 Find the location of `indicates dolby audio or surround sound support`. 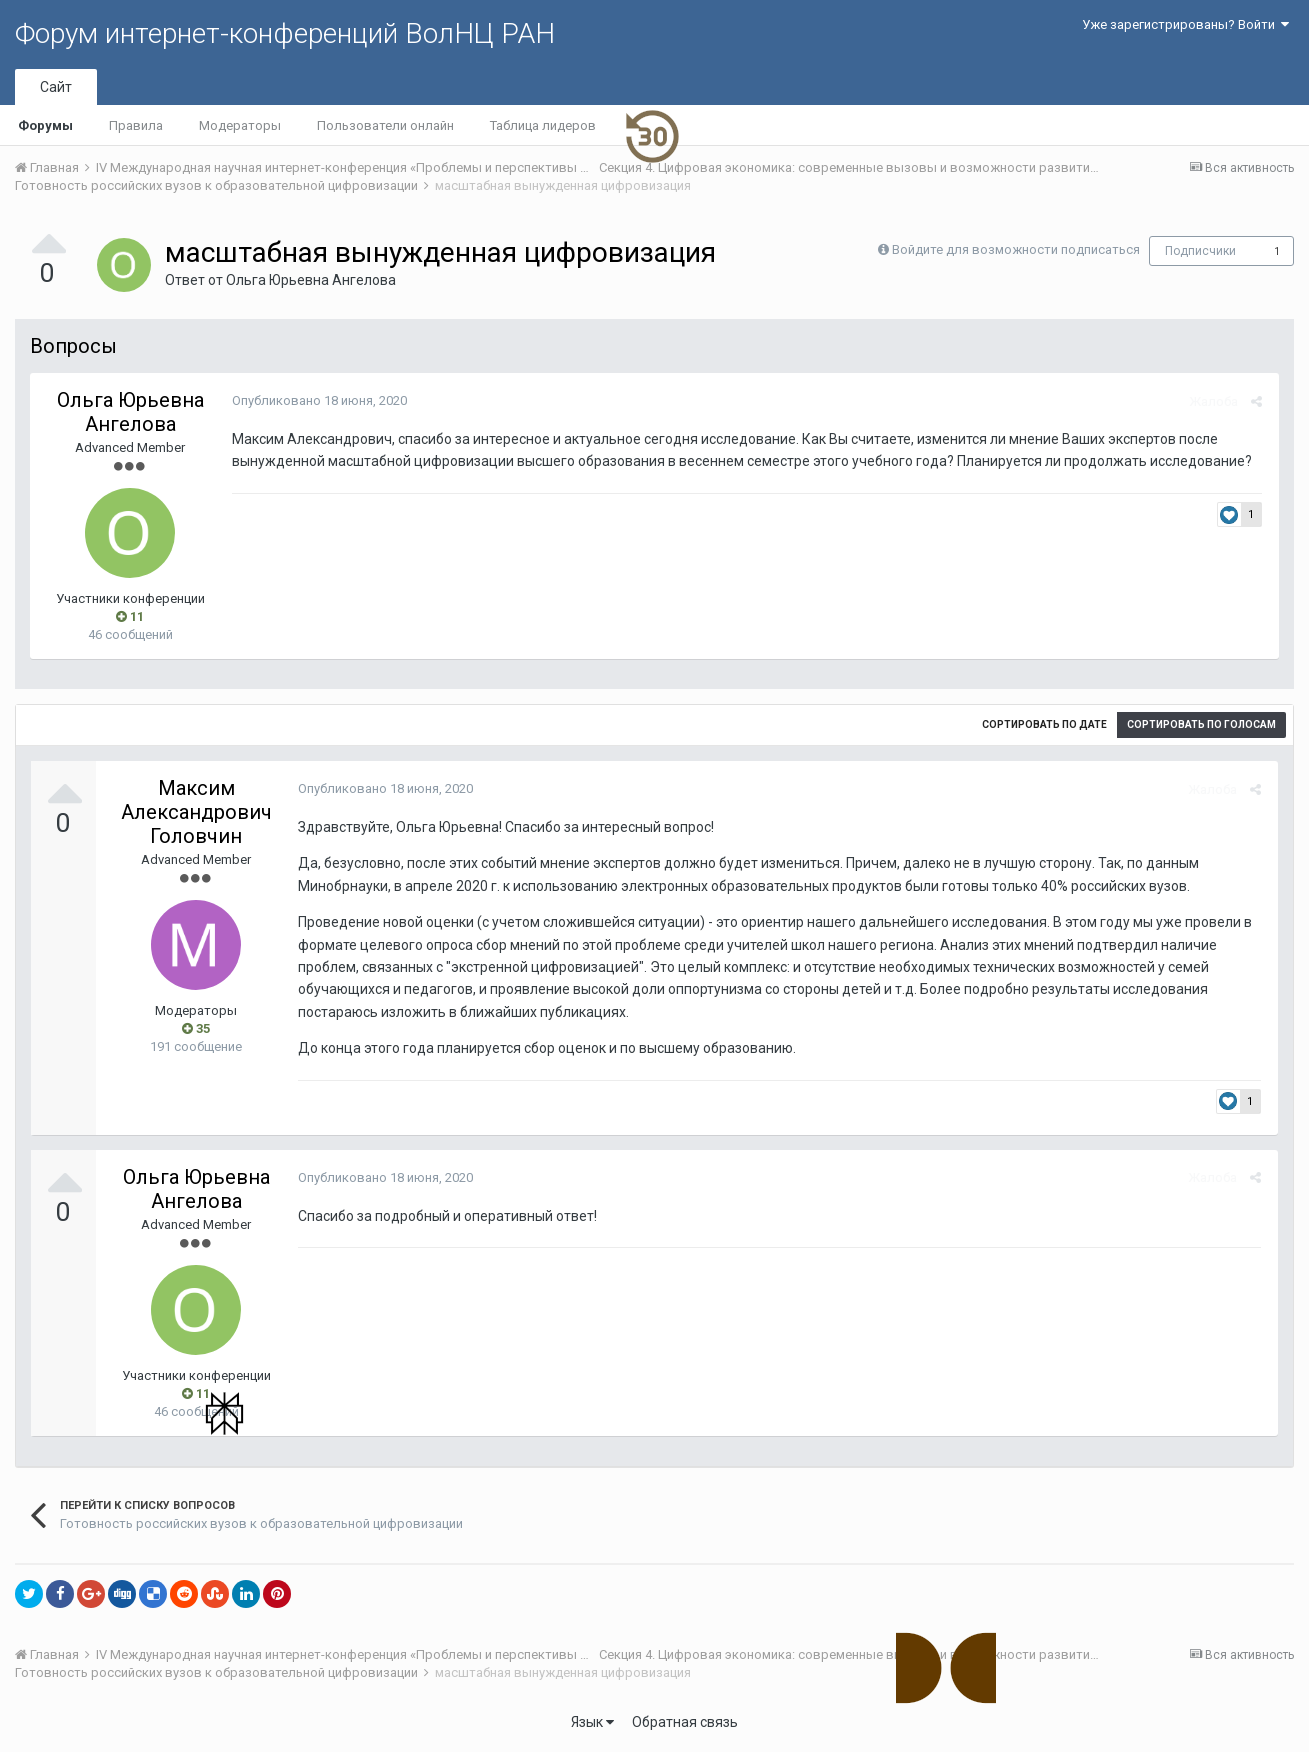

indicates dolby audio or surround sound support is located at coordinates (946, 1668).